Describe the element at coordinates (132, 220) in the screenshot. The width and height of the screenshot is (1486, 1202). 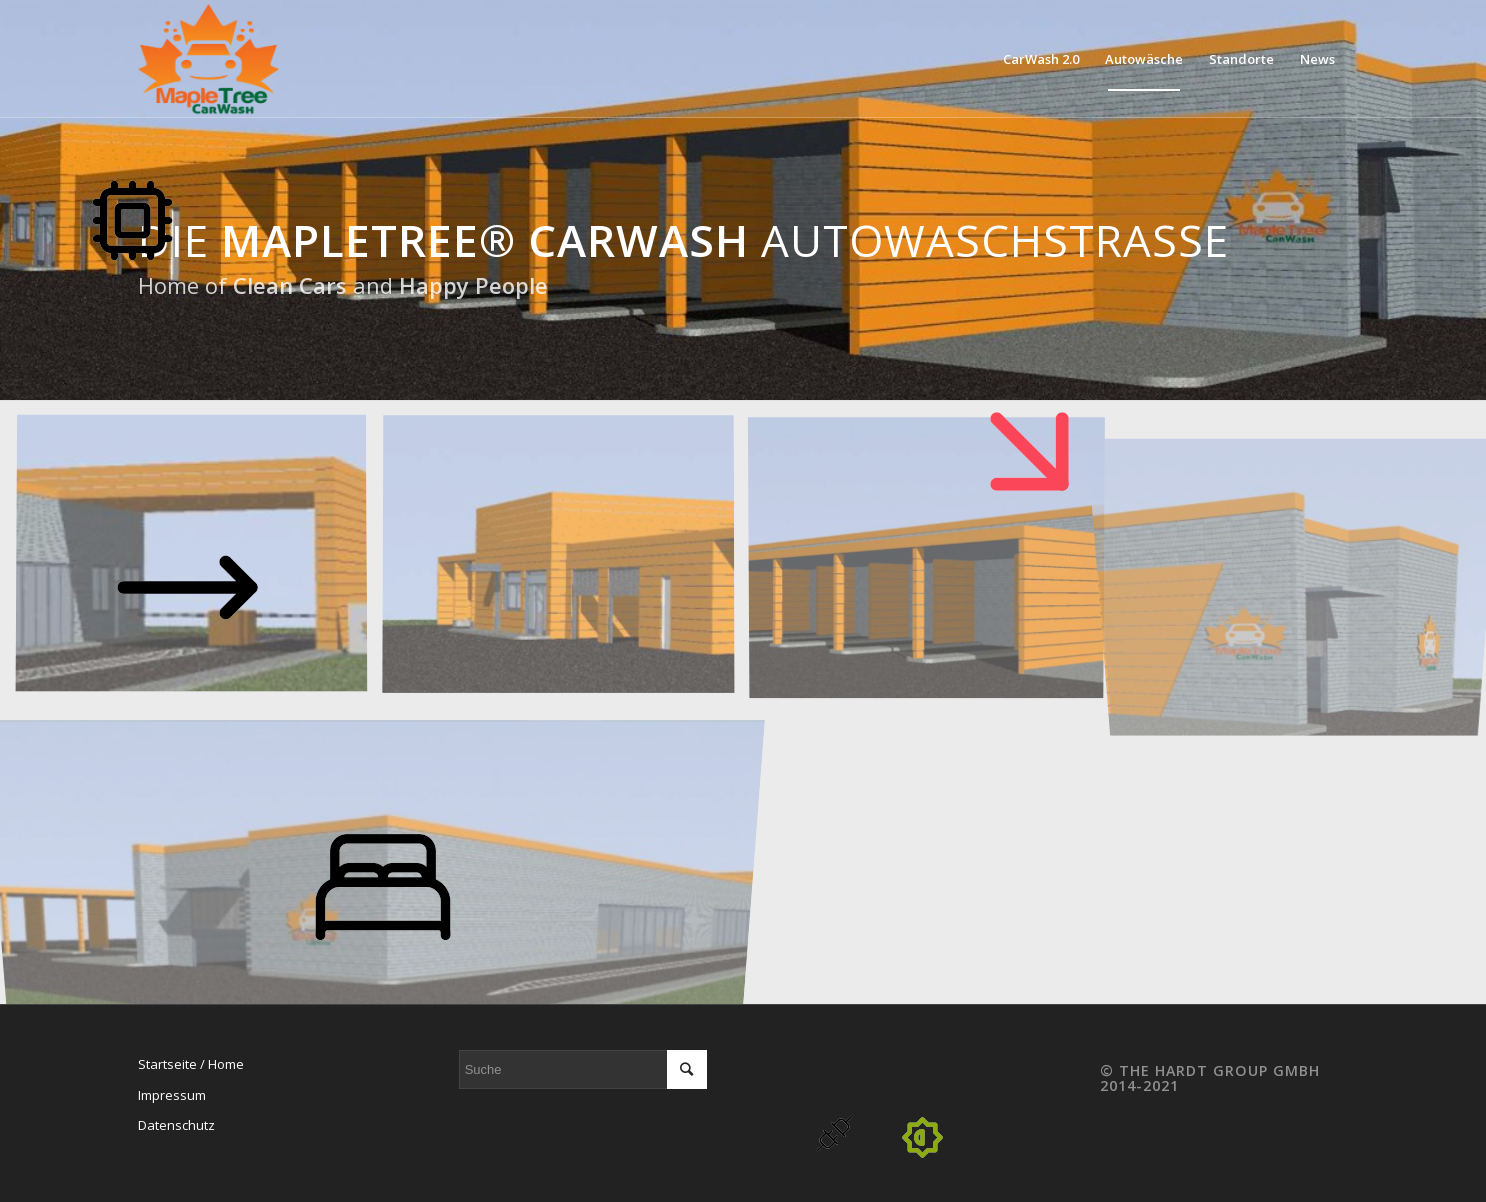
I see `view system performance and processor information` at that location.